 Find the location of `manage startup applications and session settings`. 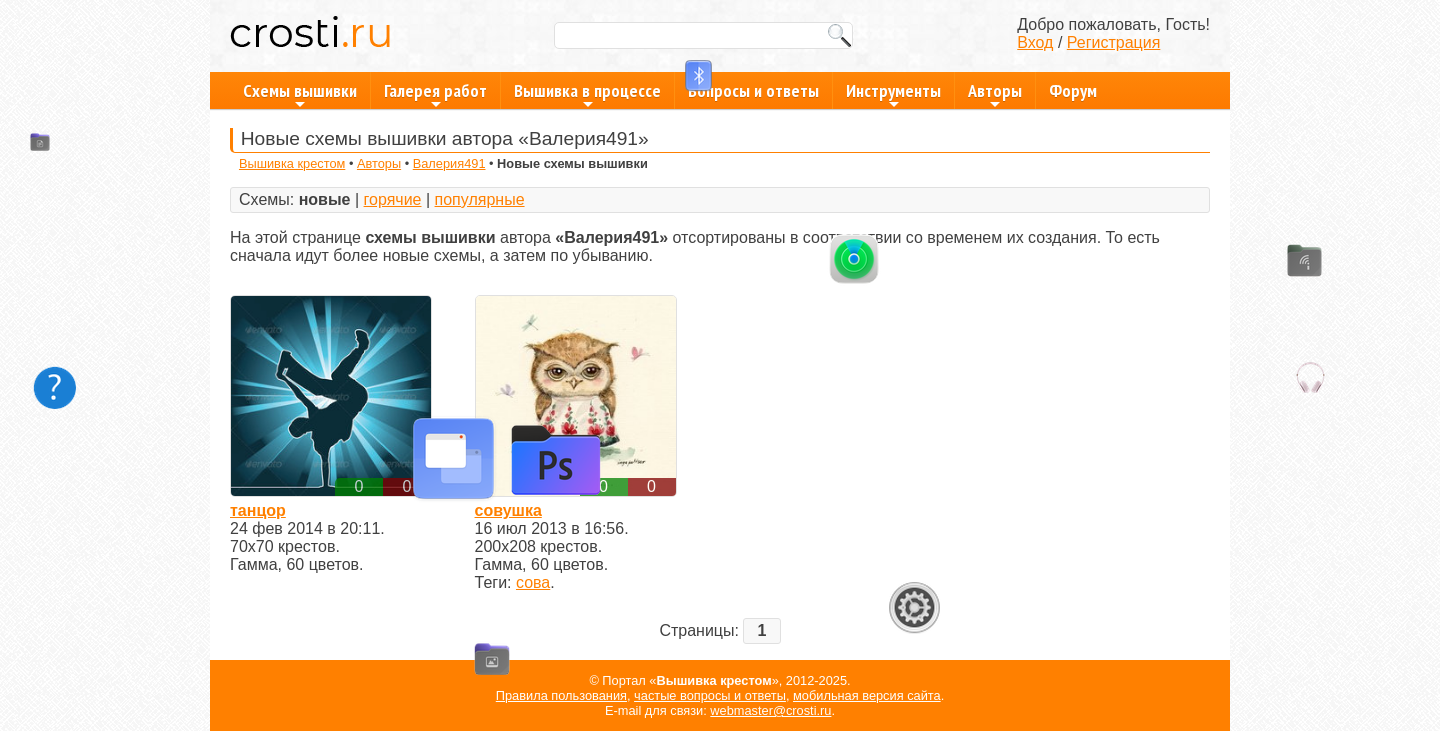

manage startup applications and session settings is located at coordinates (453, 458).